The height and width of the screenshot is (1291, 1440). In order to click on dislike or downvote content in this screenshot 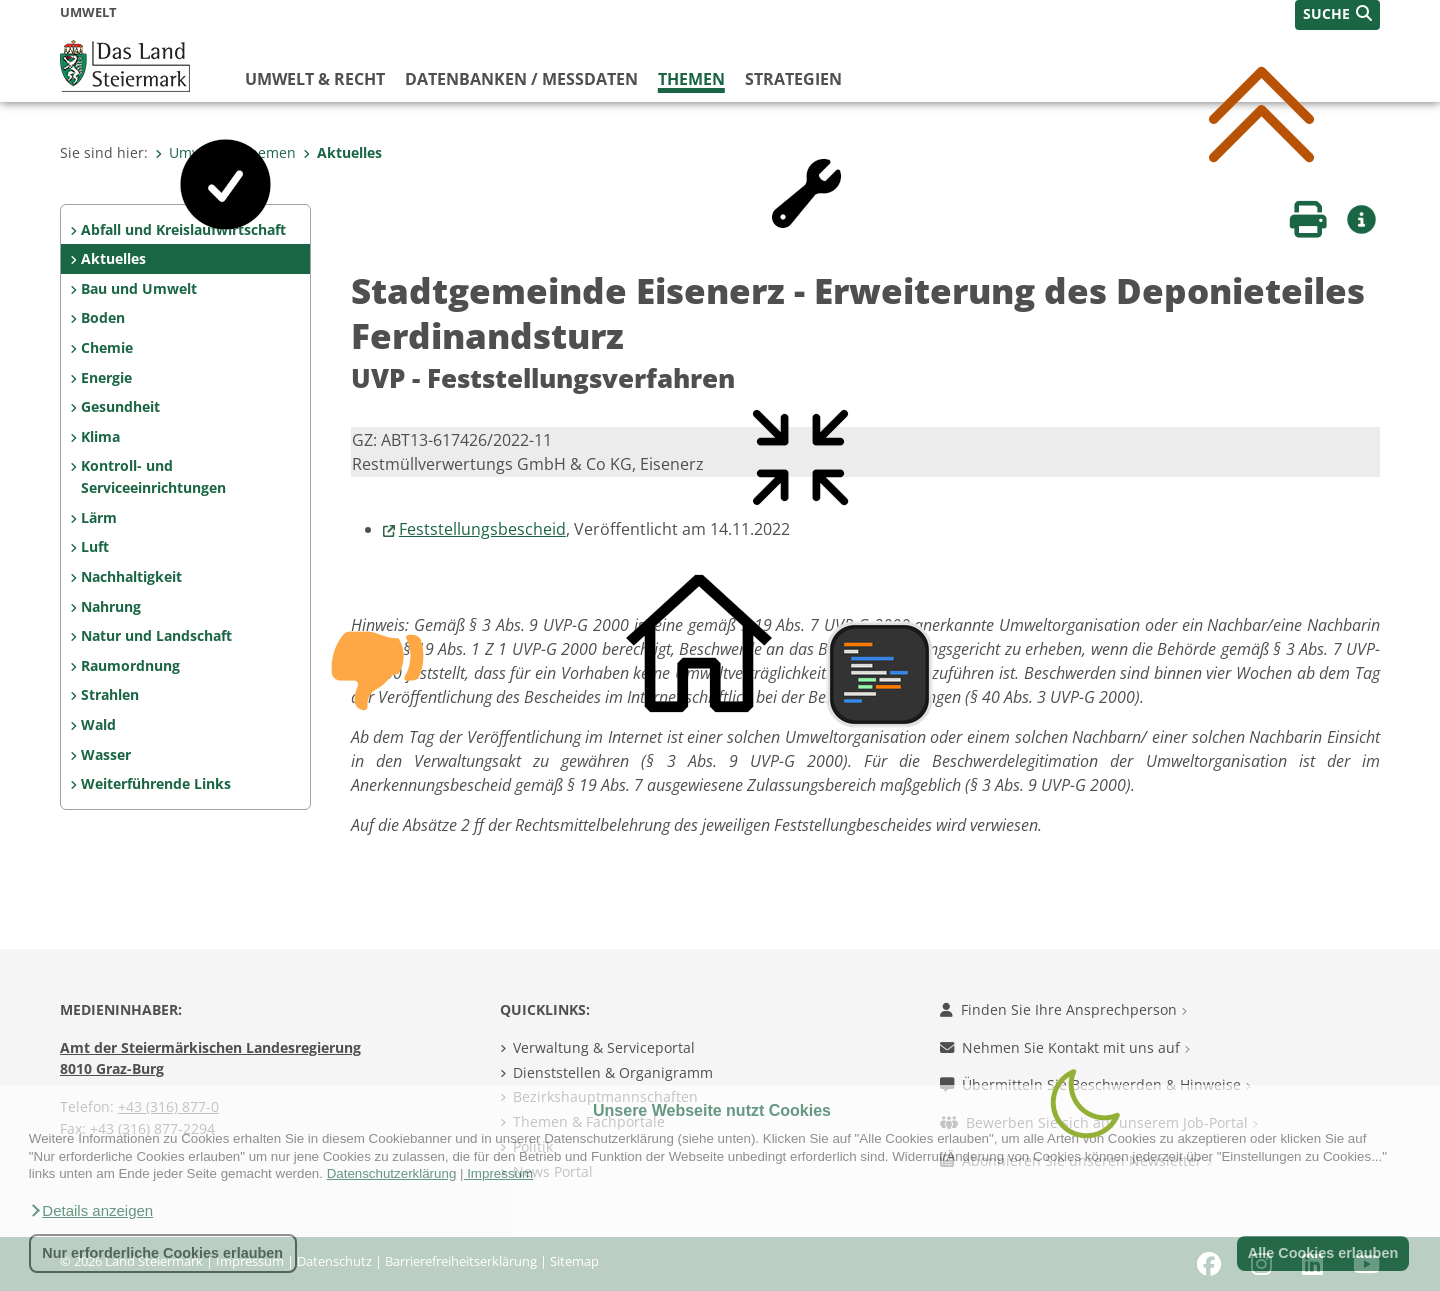, I will do `click(377, 666)`.